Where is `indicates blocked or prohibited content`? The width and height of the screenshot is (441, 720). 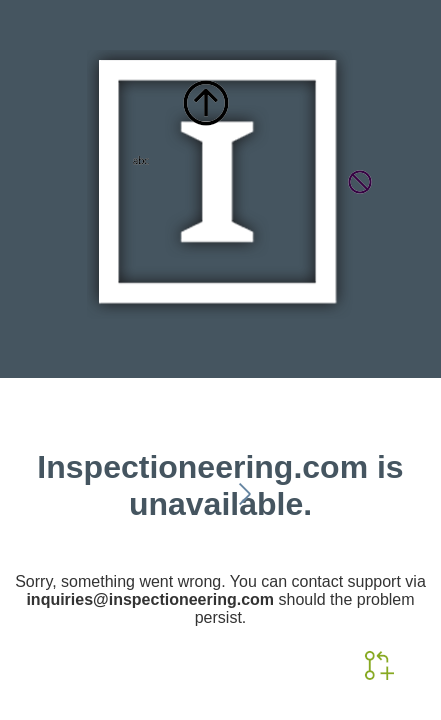 indicates blocked or prohibited content is located at coordinates (360, 182).